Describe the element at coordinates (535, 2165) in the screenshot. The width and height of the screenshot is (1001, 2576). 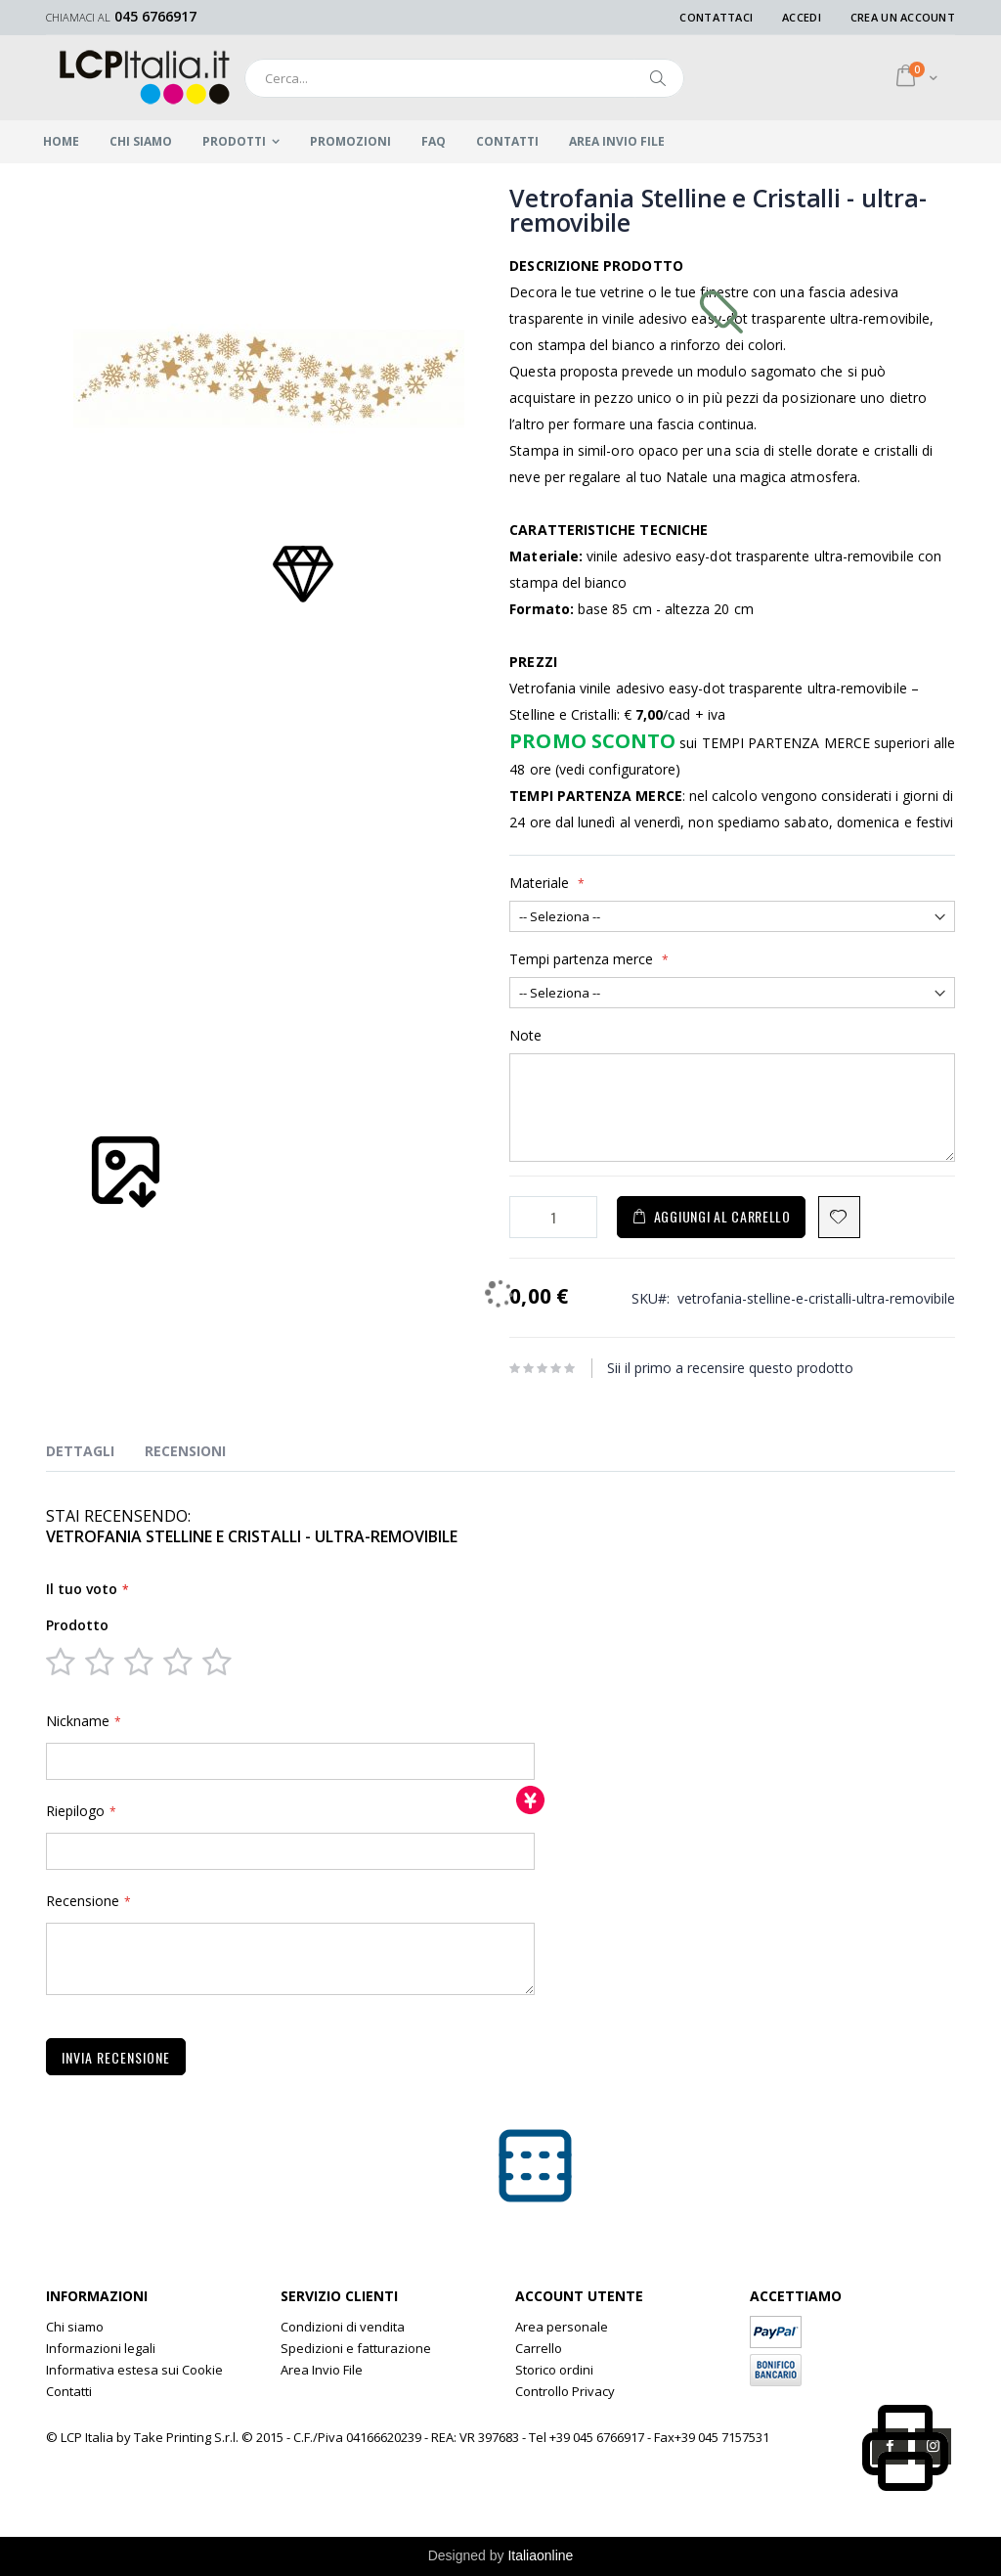
I see `toggle top and bottom panel layout` at that location.